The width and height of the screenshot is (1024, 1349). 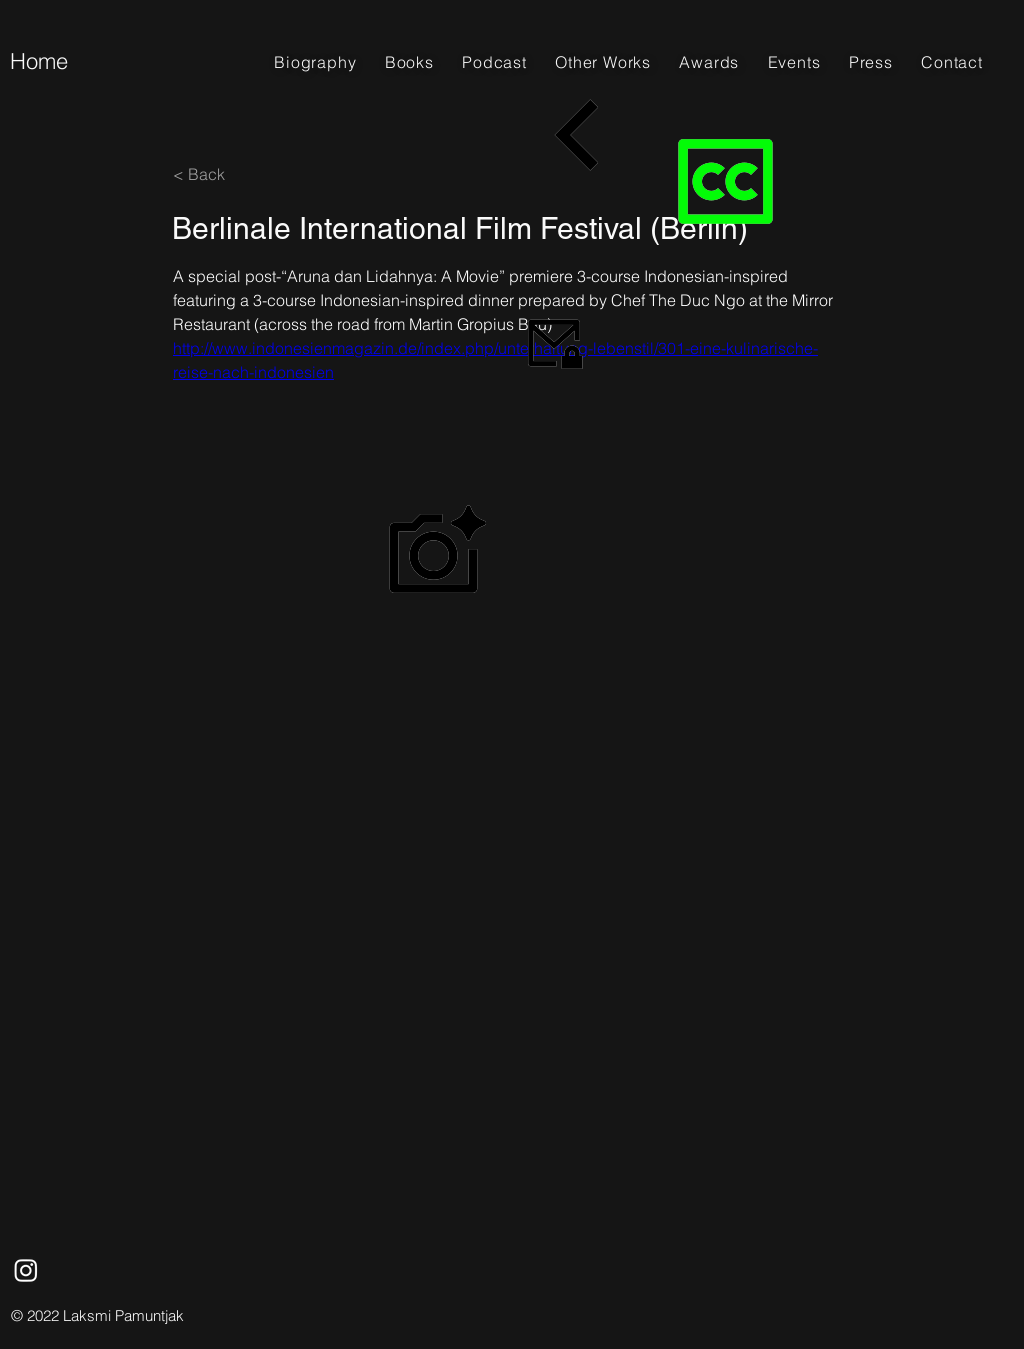 What do you see at coordinates (554, 343) in the screenshot?
I see `indicates encrypted or secure email` at bounding box center [554, 343].